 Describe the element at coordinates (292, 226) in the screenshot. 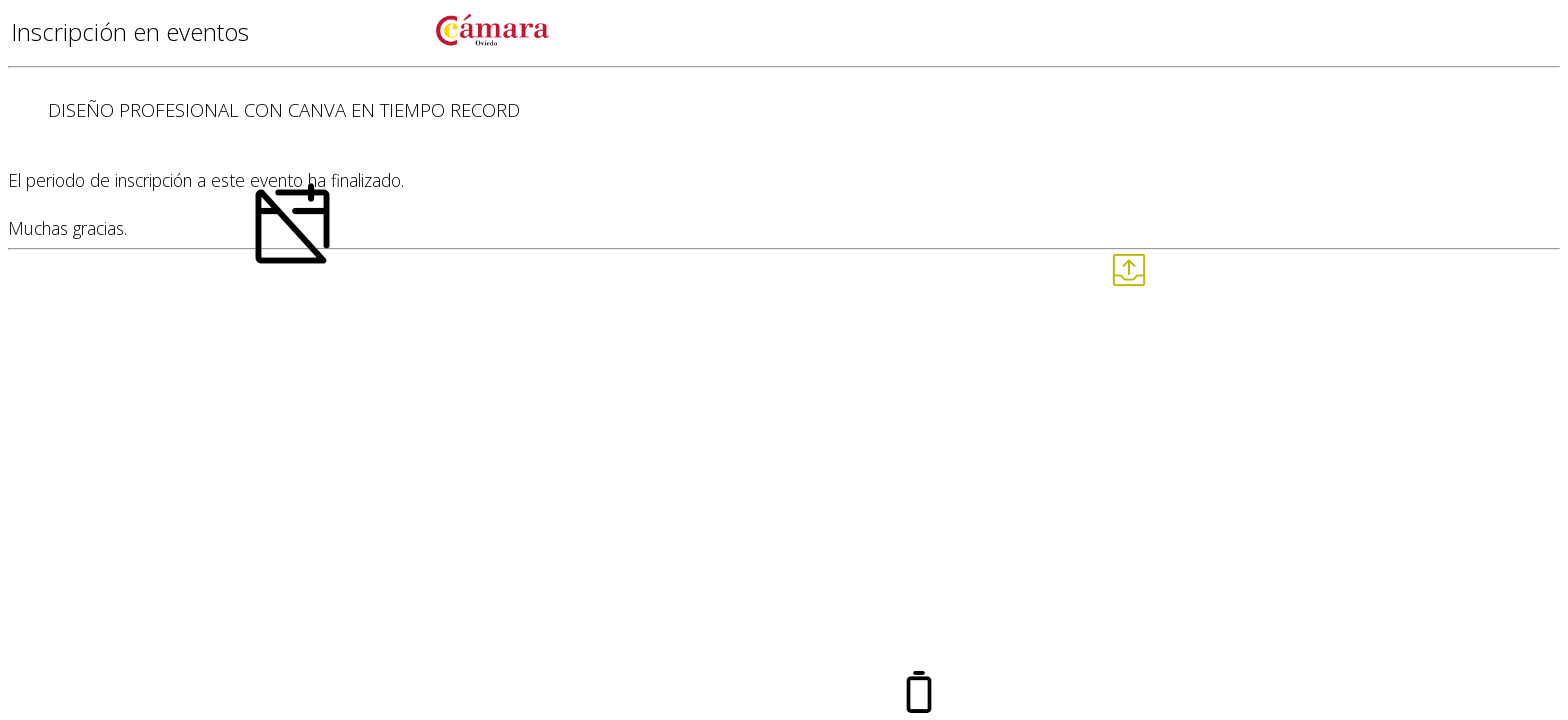

I see `calendar feature disabled or unavailable` at that location.